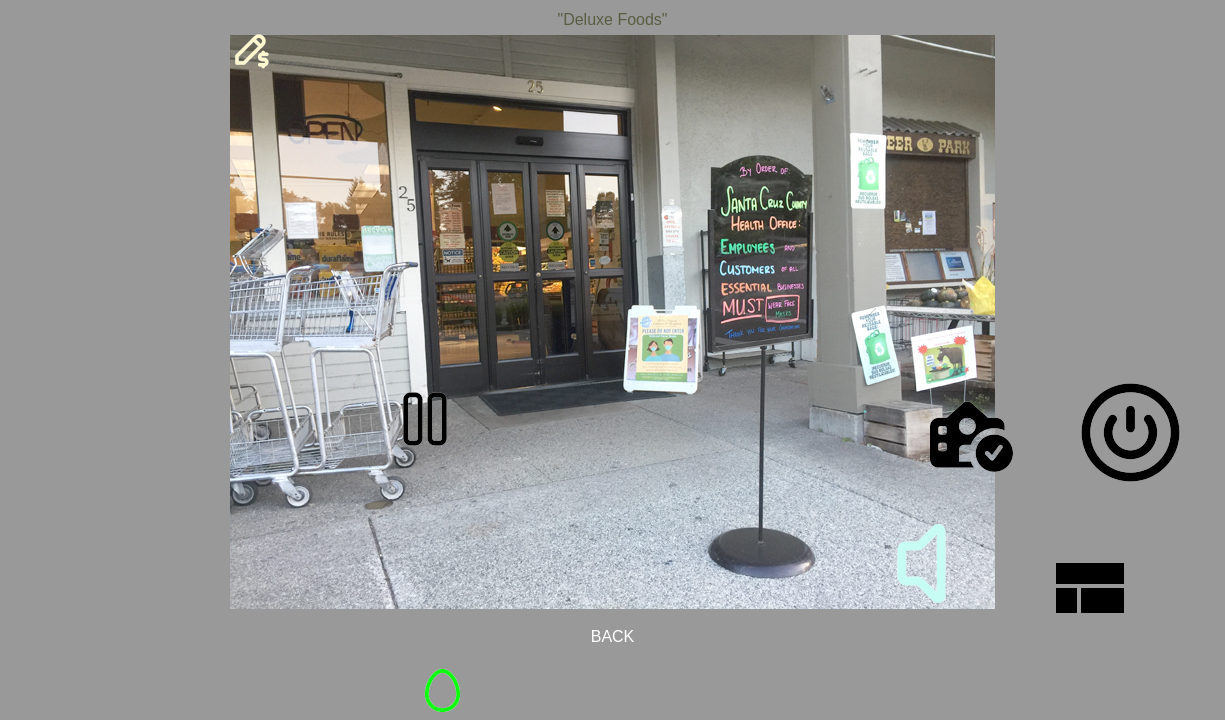 This screenshot has height=720, width=1225. What do you see at coordinates (425, 419) in the screenshot?
I see `stretch or resize content vertically` at bounding box center [425, 419].